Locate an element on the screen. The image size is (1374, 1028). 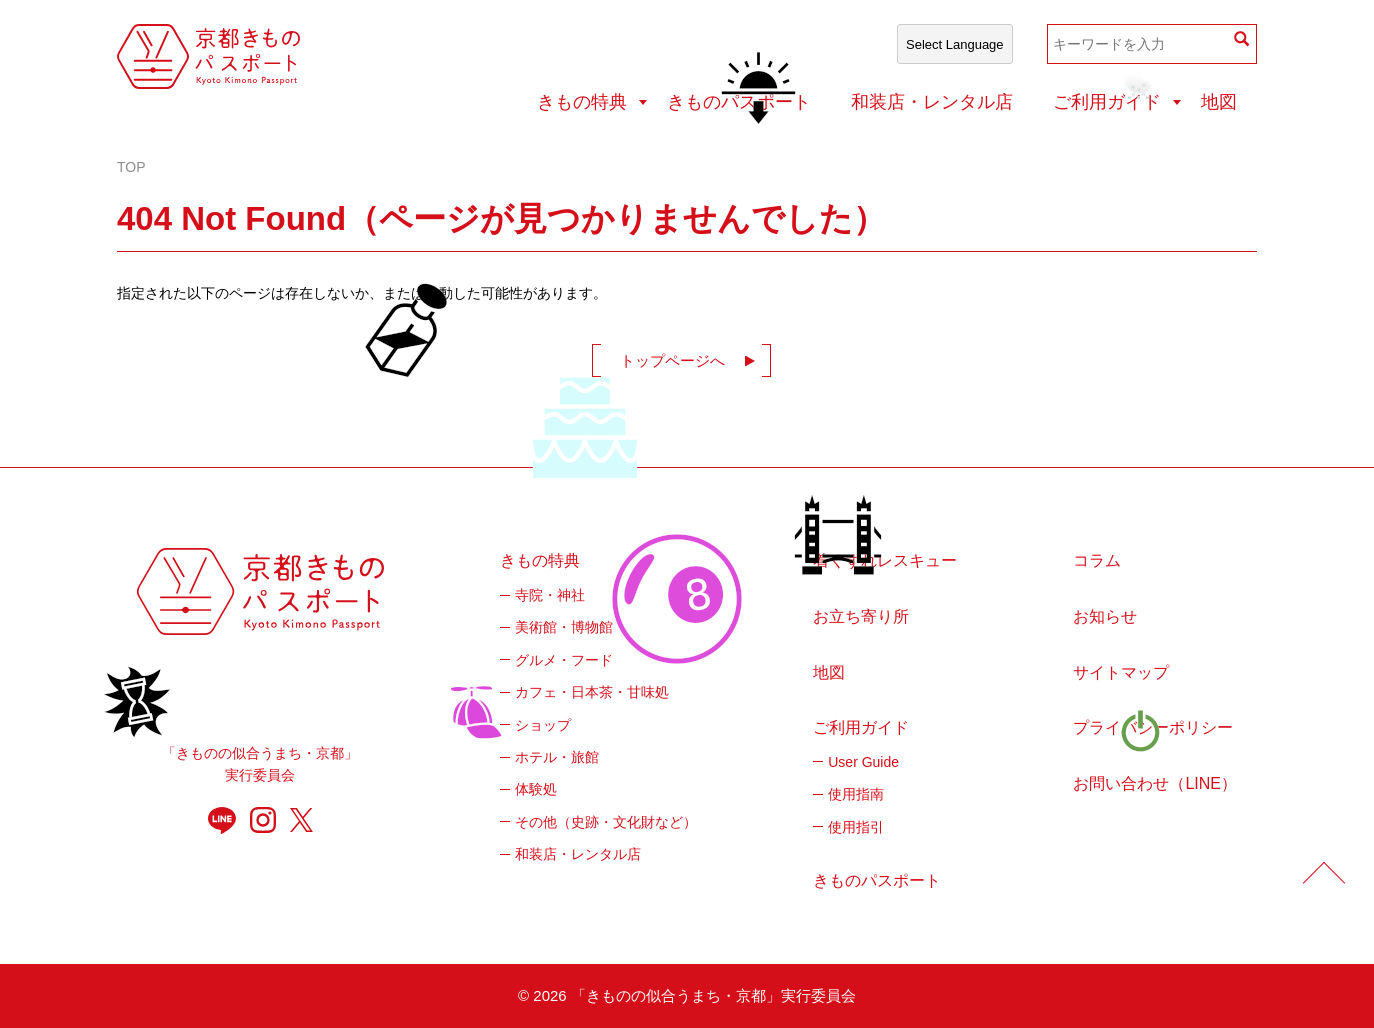
view London landmarks or attractions is located at coordinates (838, 533).